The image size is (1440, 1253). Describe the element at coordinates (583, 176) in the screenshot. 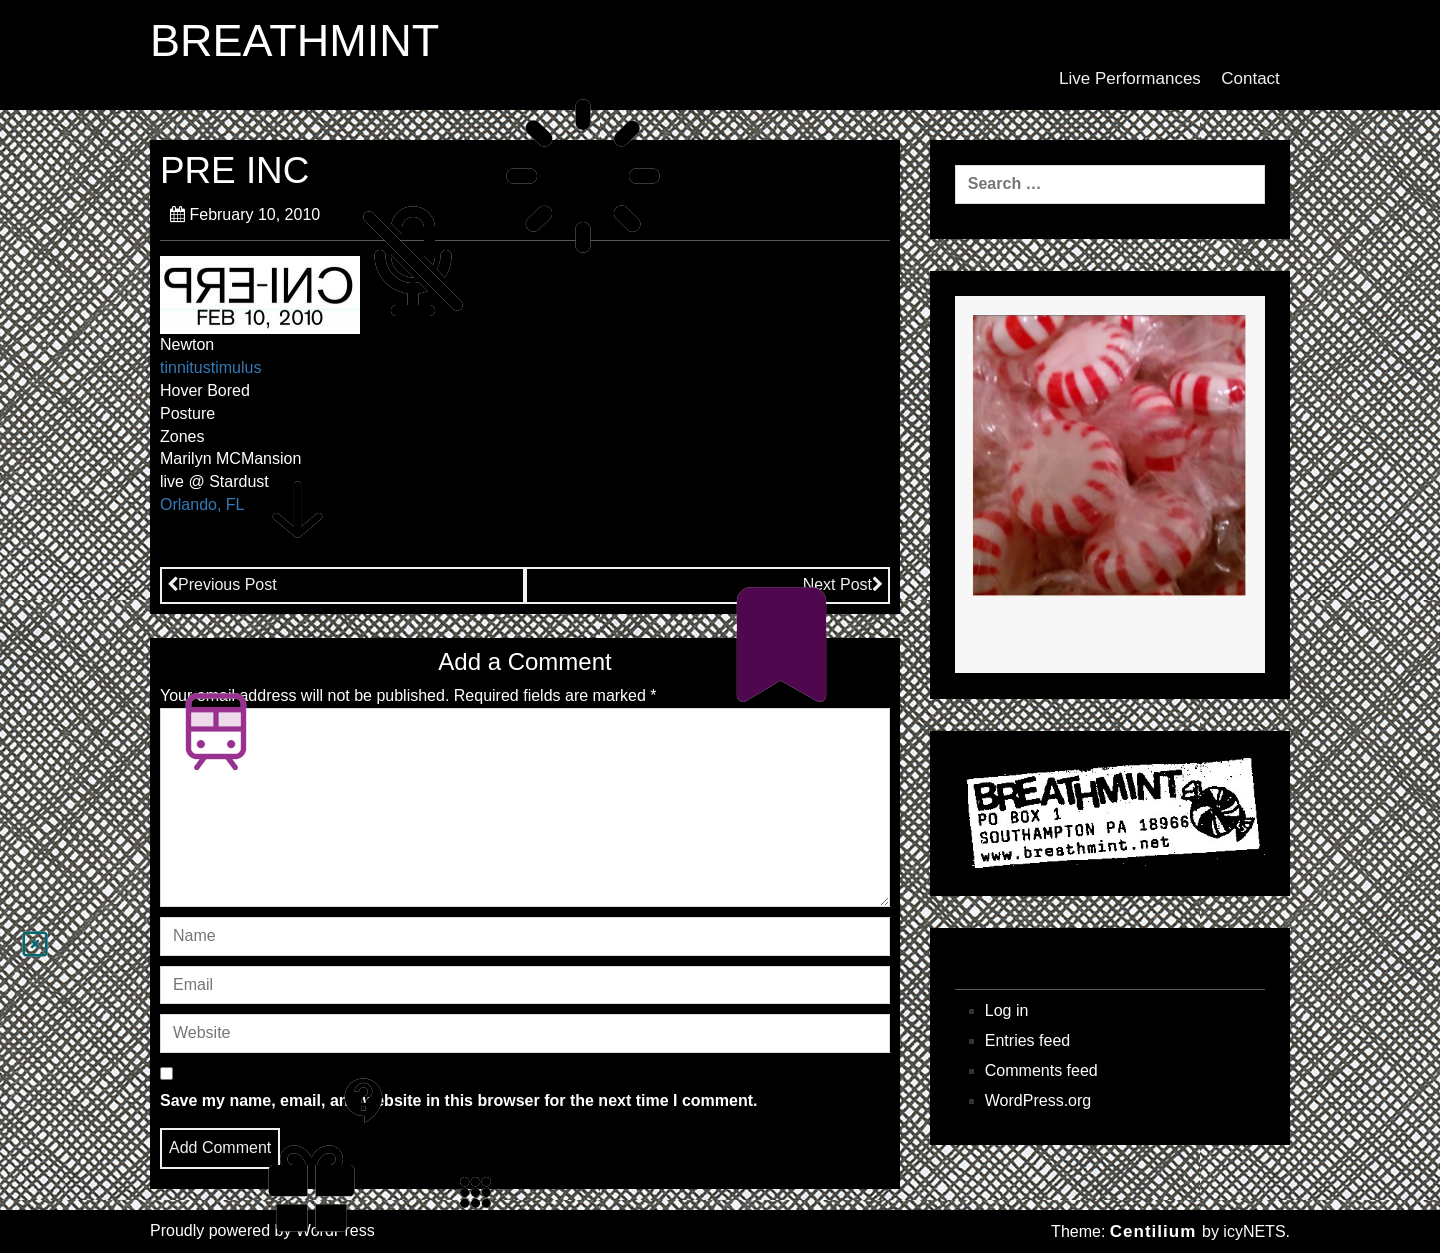

I see `loading content in progress` at that location.